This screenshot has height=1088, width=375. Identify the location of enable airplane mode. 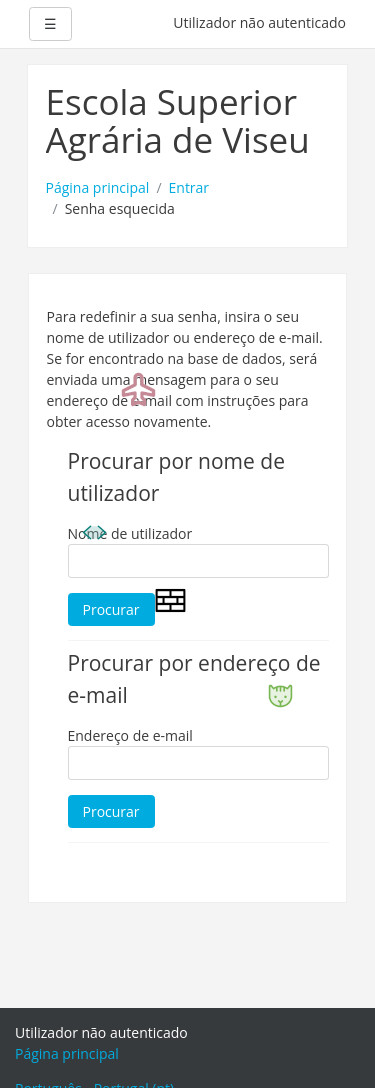
(138, 389).